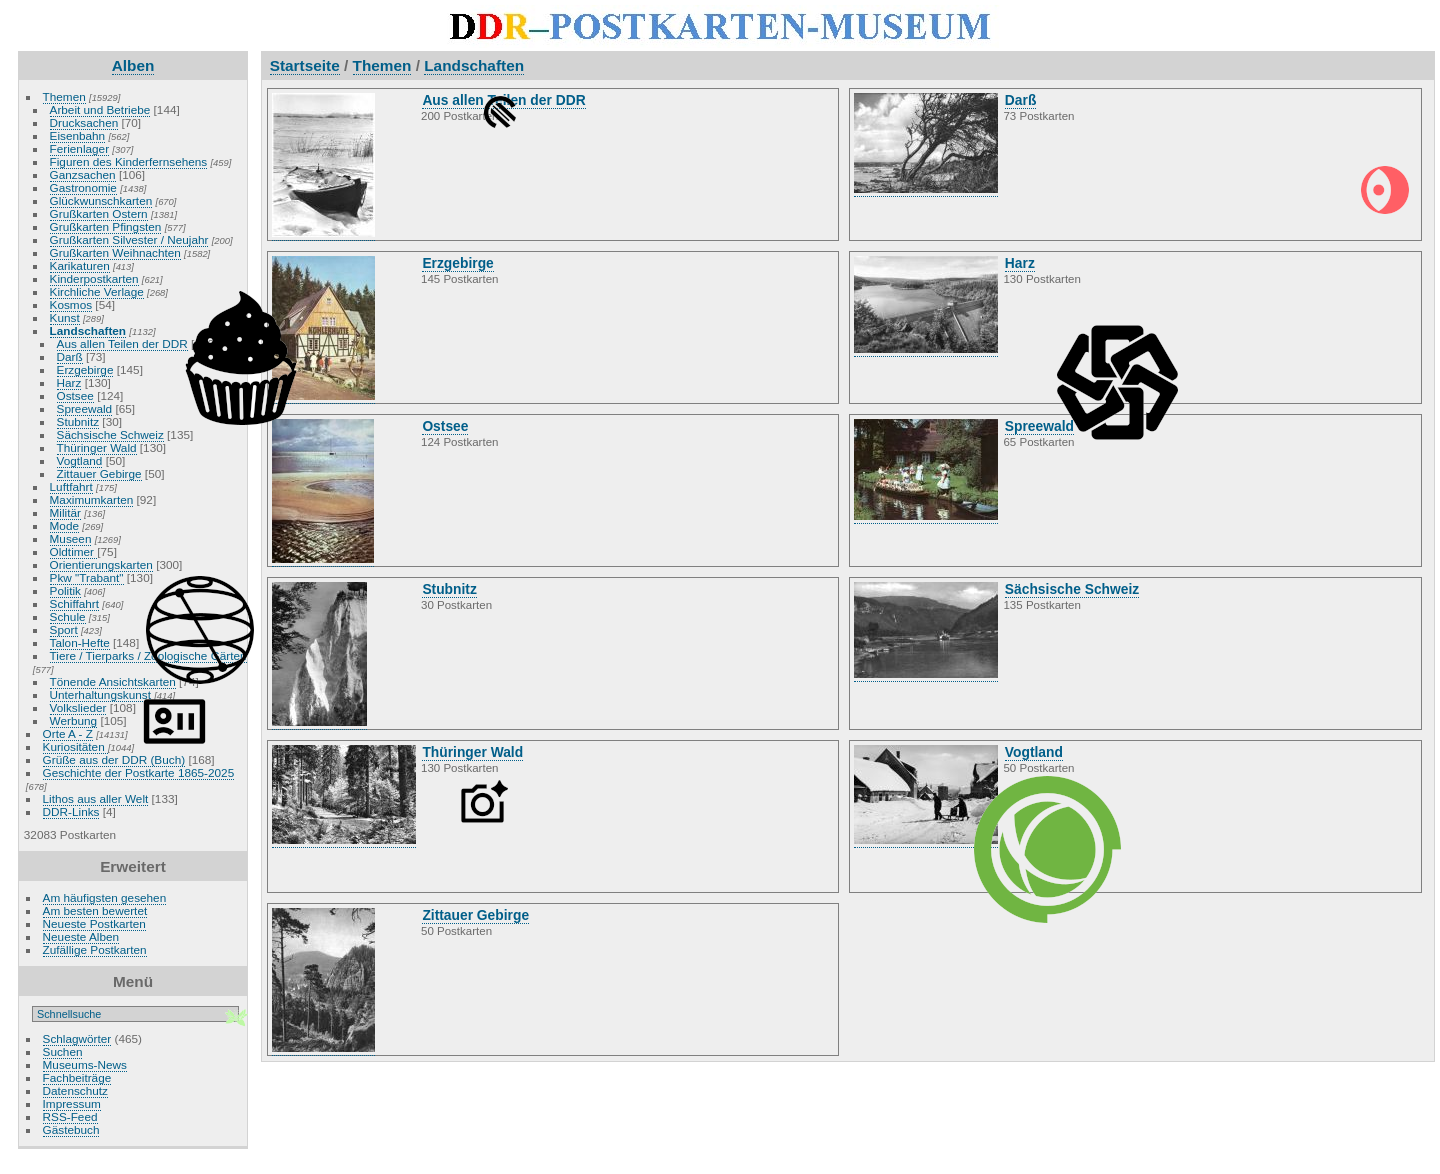 The image size is (1440, 1174). I want to click on activate AI-powered camera features, so click(482, 803).